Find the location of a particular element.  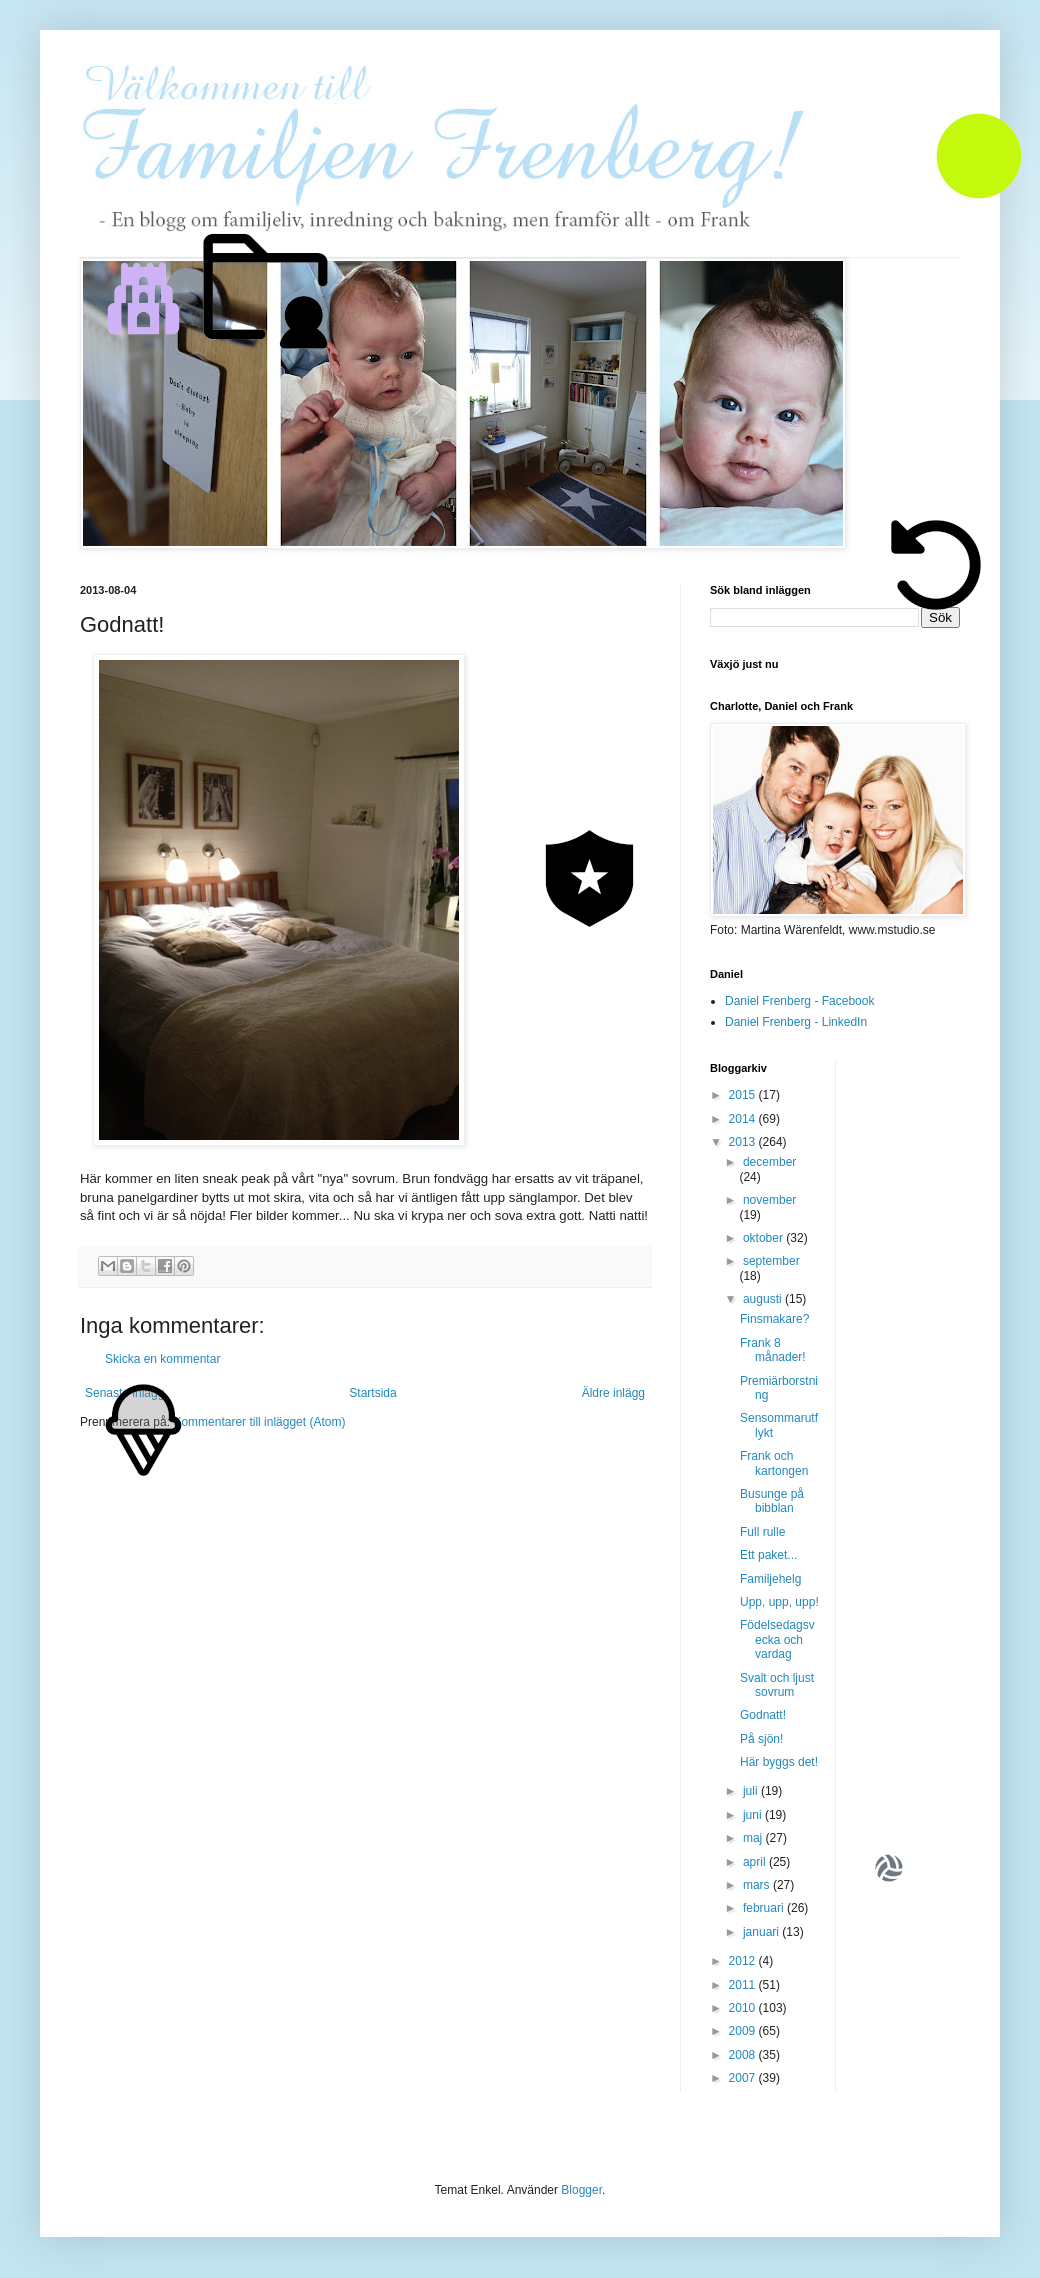

access user-specific files and documents is located at coordinates (265, 286).